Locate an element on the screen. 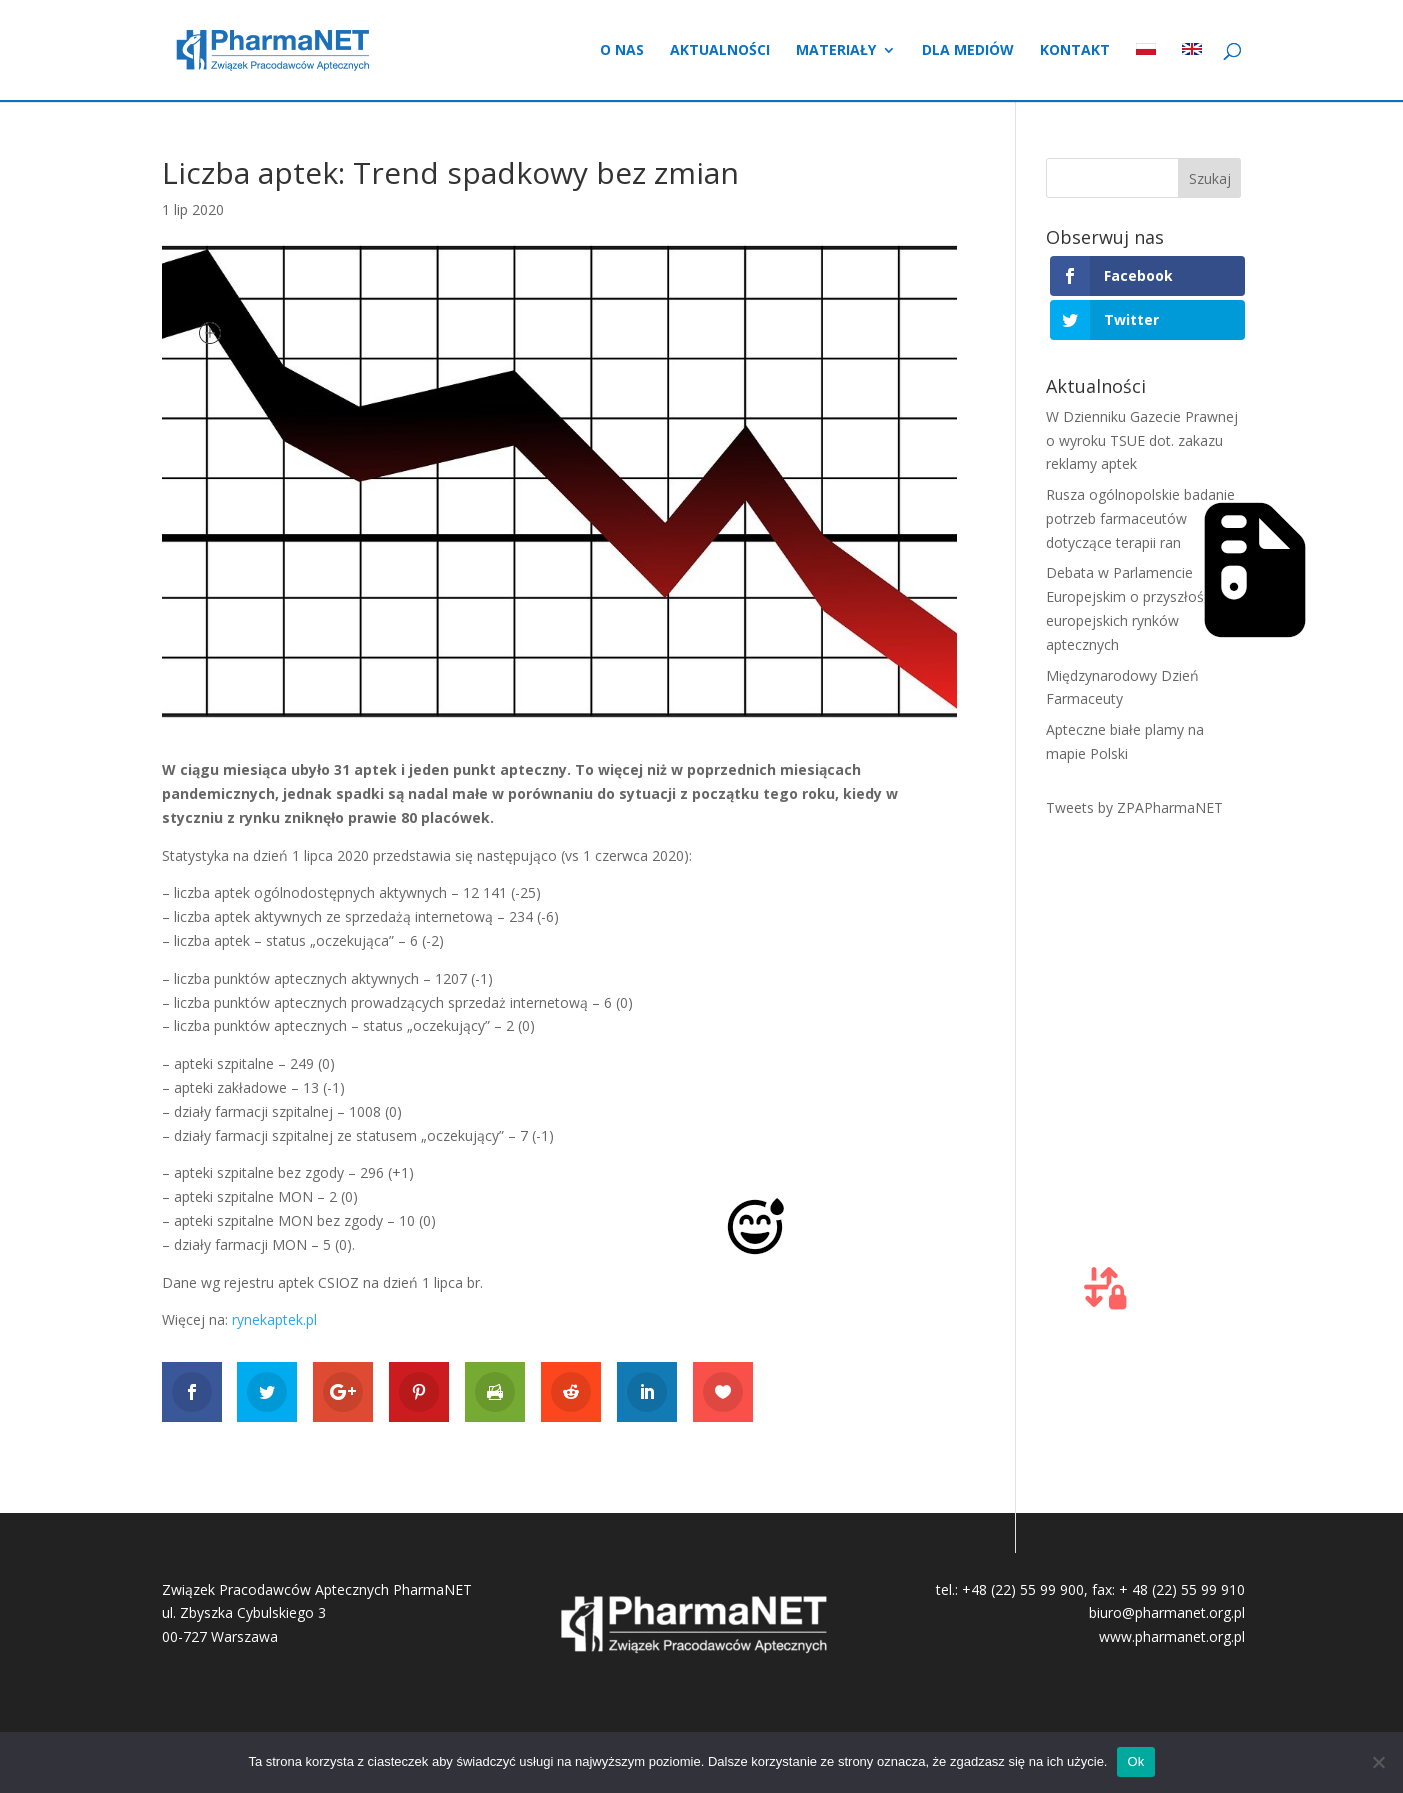 The width and height of the screenshot is (1403, 1793). react with nervous or relieved laughter is located at coordinates (755, 1227).